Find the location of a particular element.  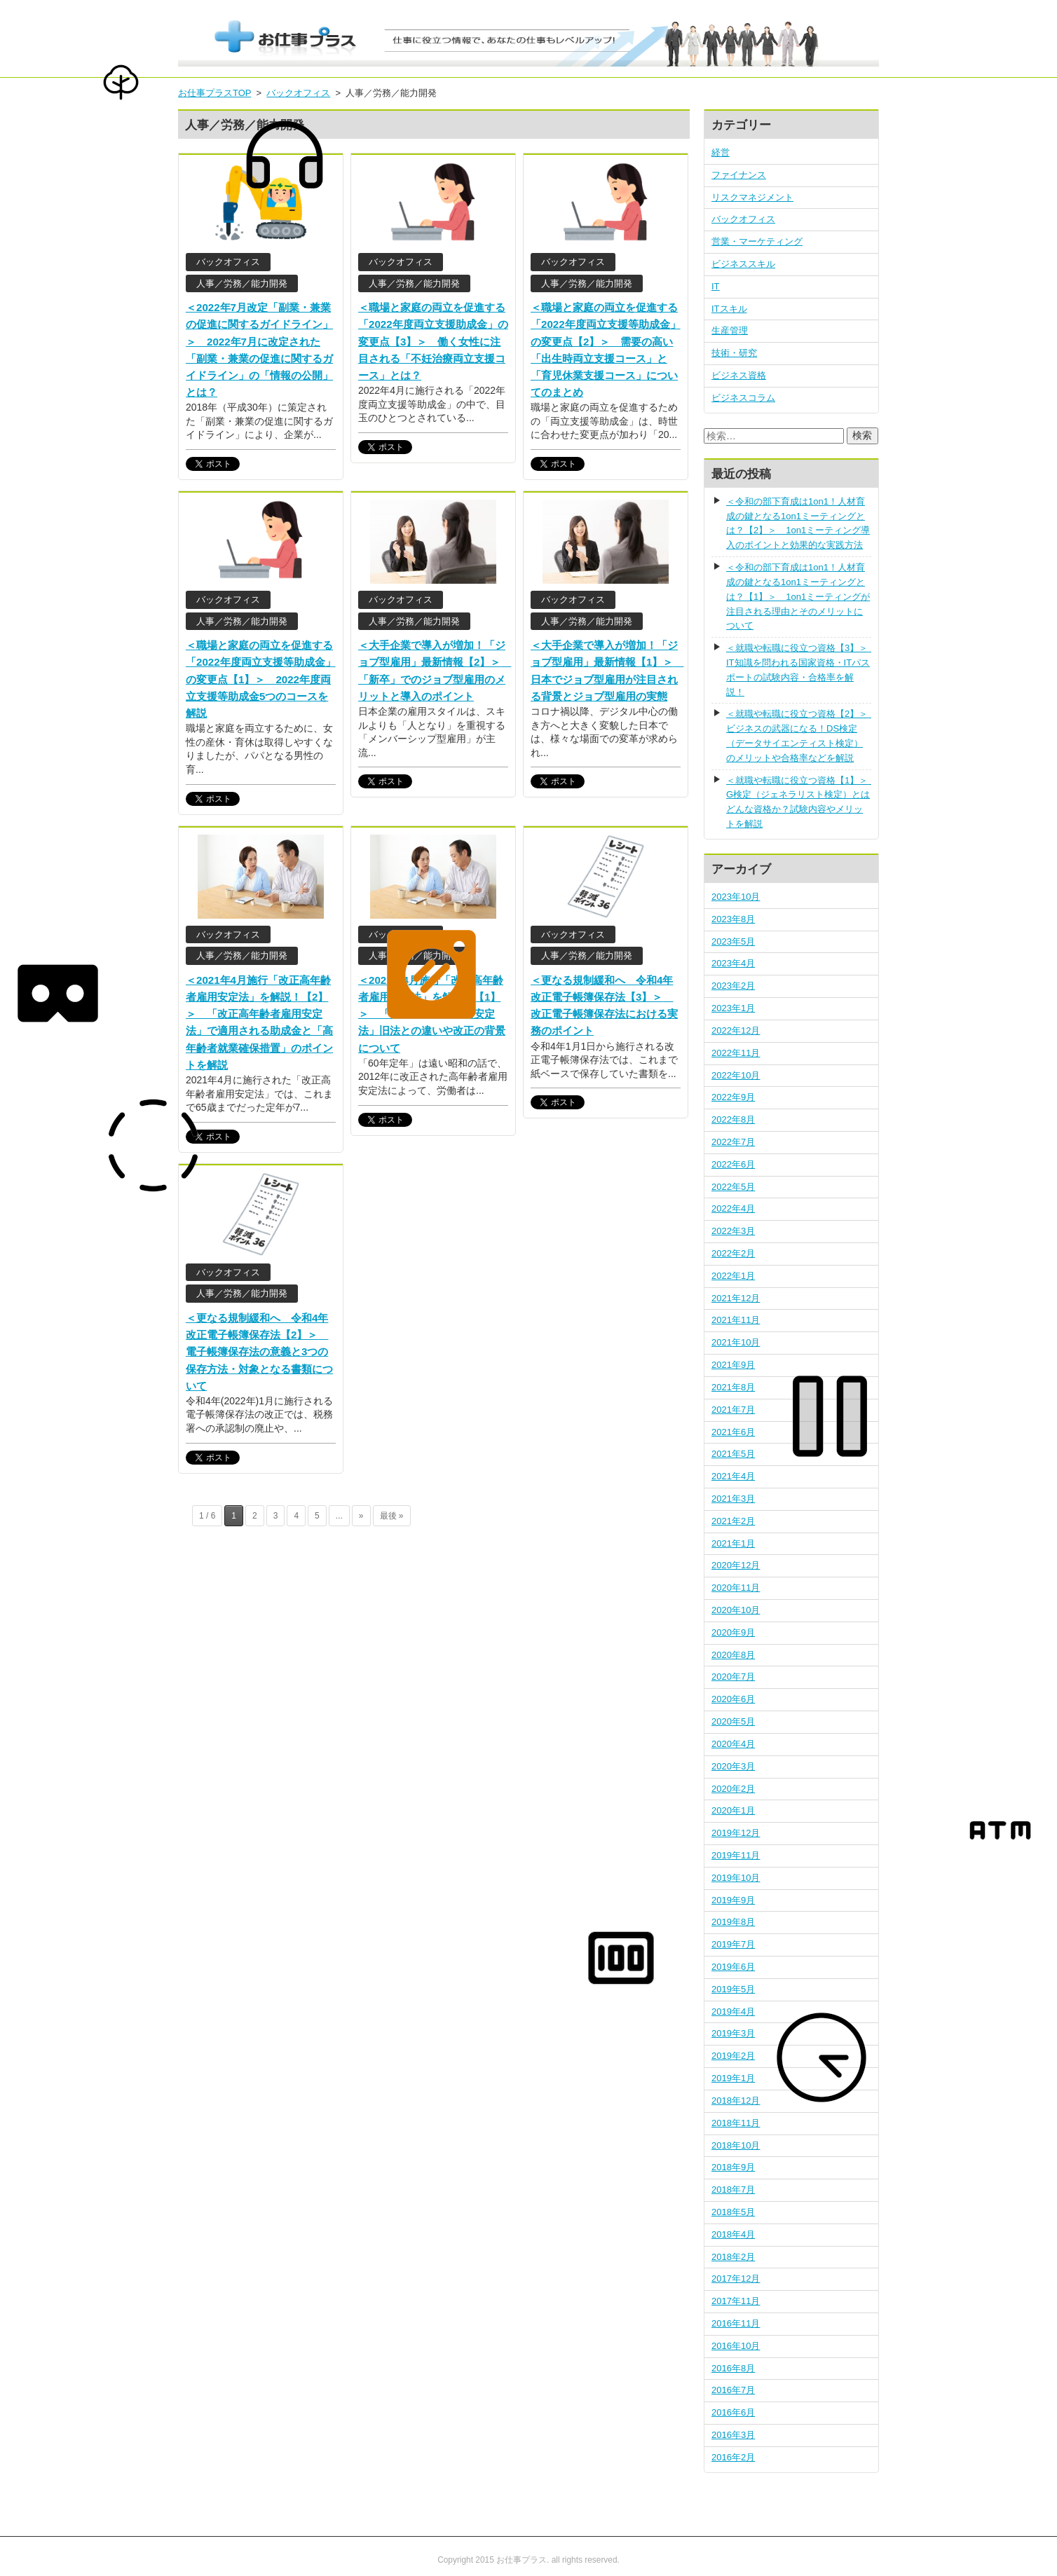

launch google cardboard VR experience is located at coordinates (57, 993).